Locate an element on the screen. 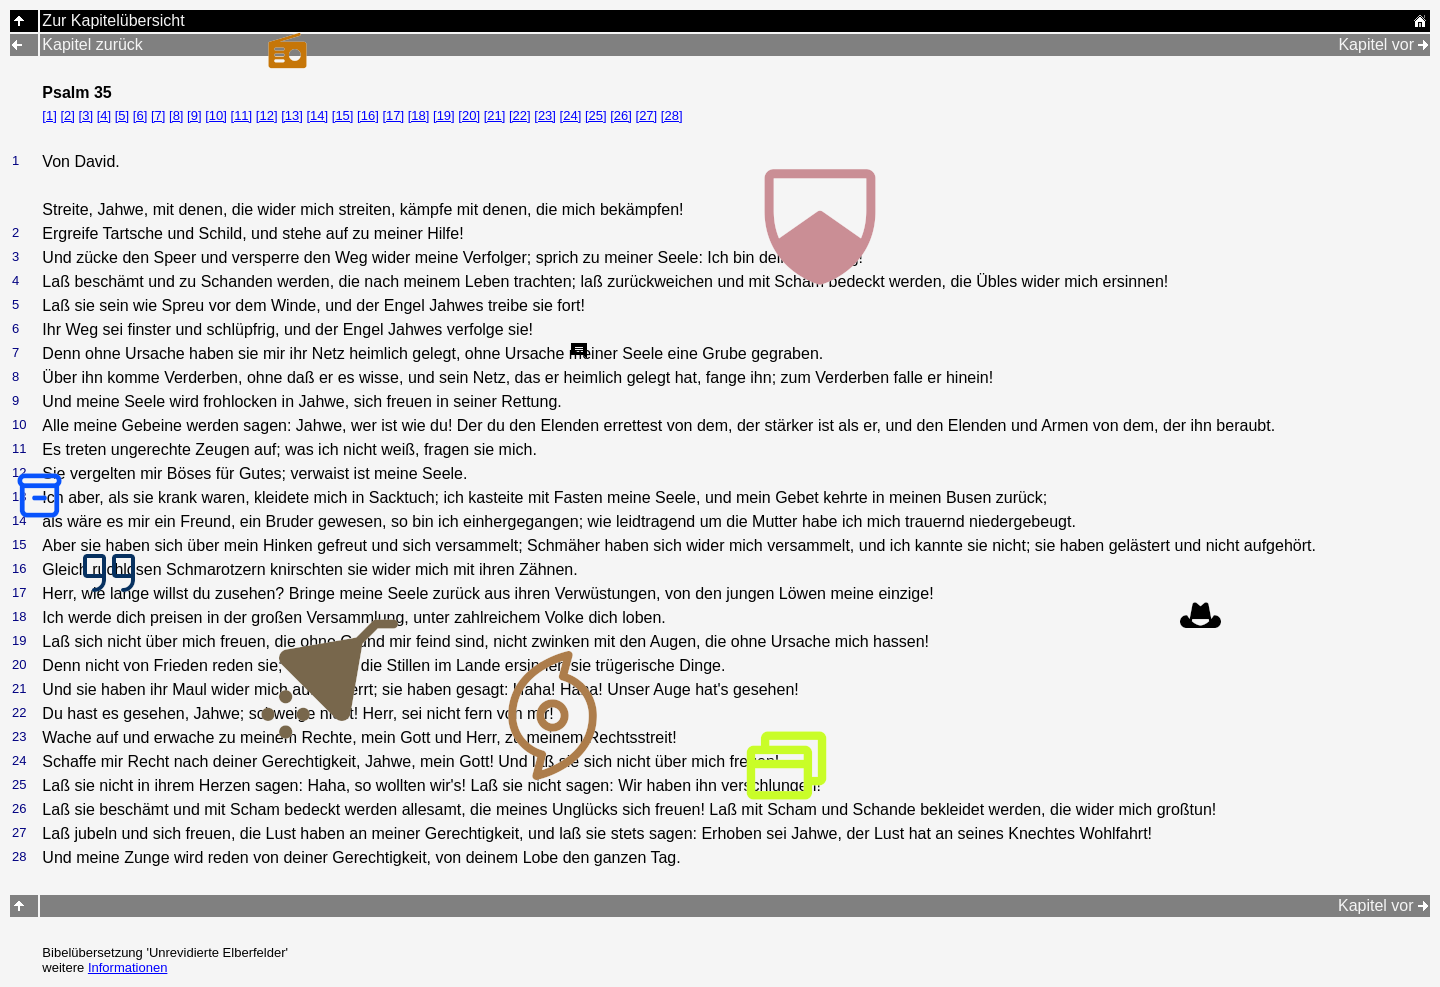 The width and height of the screenshot is (1440, 987). insert a block quote is located at coordinates (109, 572).